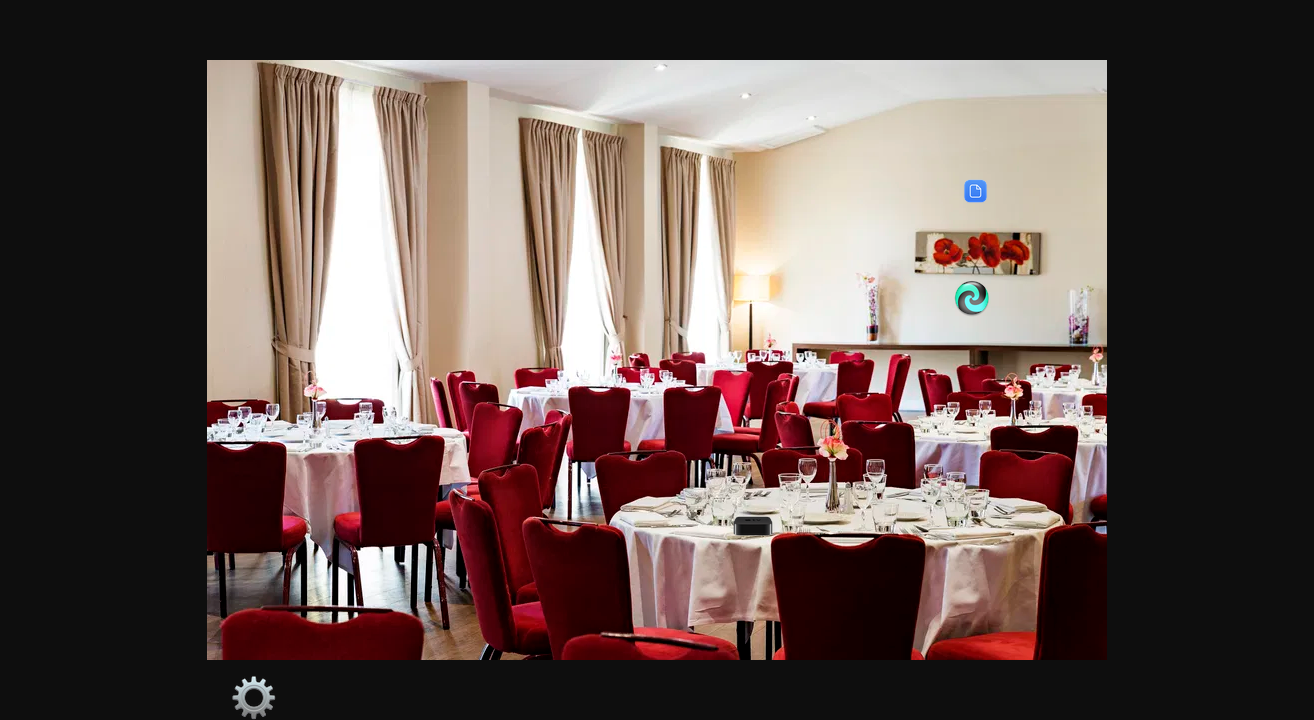  I want to click on disk erasing or secure wipe in progress, so click(972, 298).